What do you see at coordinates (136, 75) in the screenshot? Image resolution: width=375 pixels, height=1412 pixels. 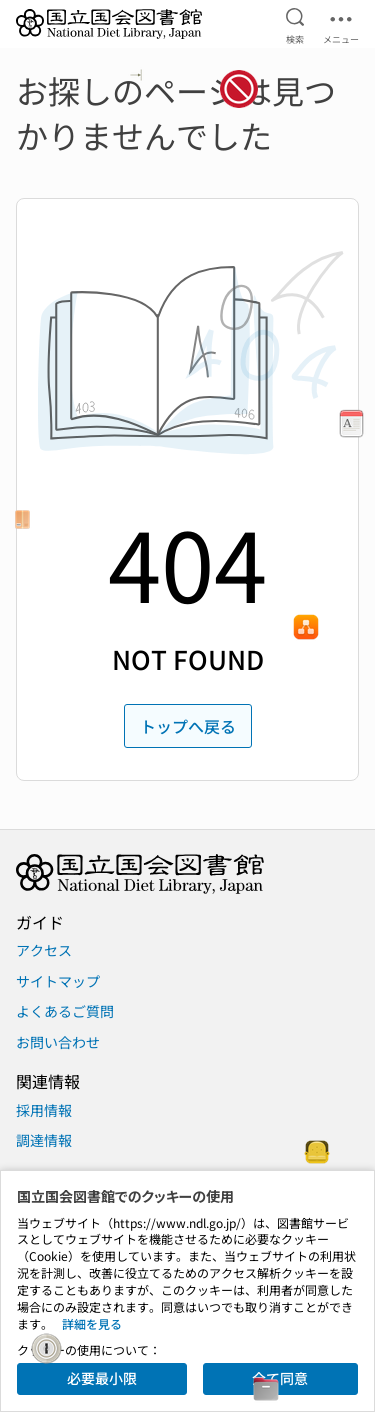 I see `go to the last item in a list or sequence` at bounding box center [136, 75].